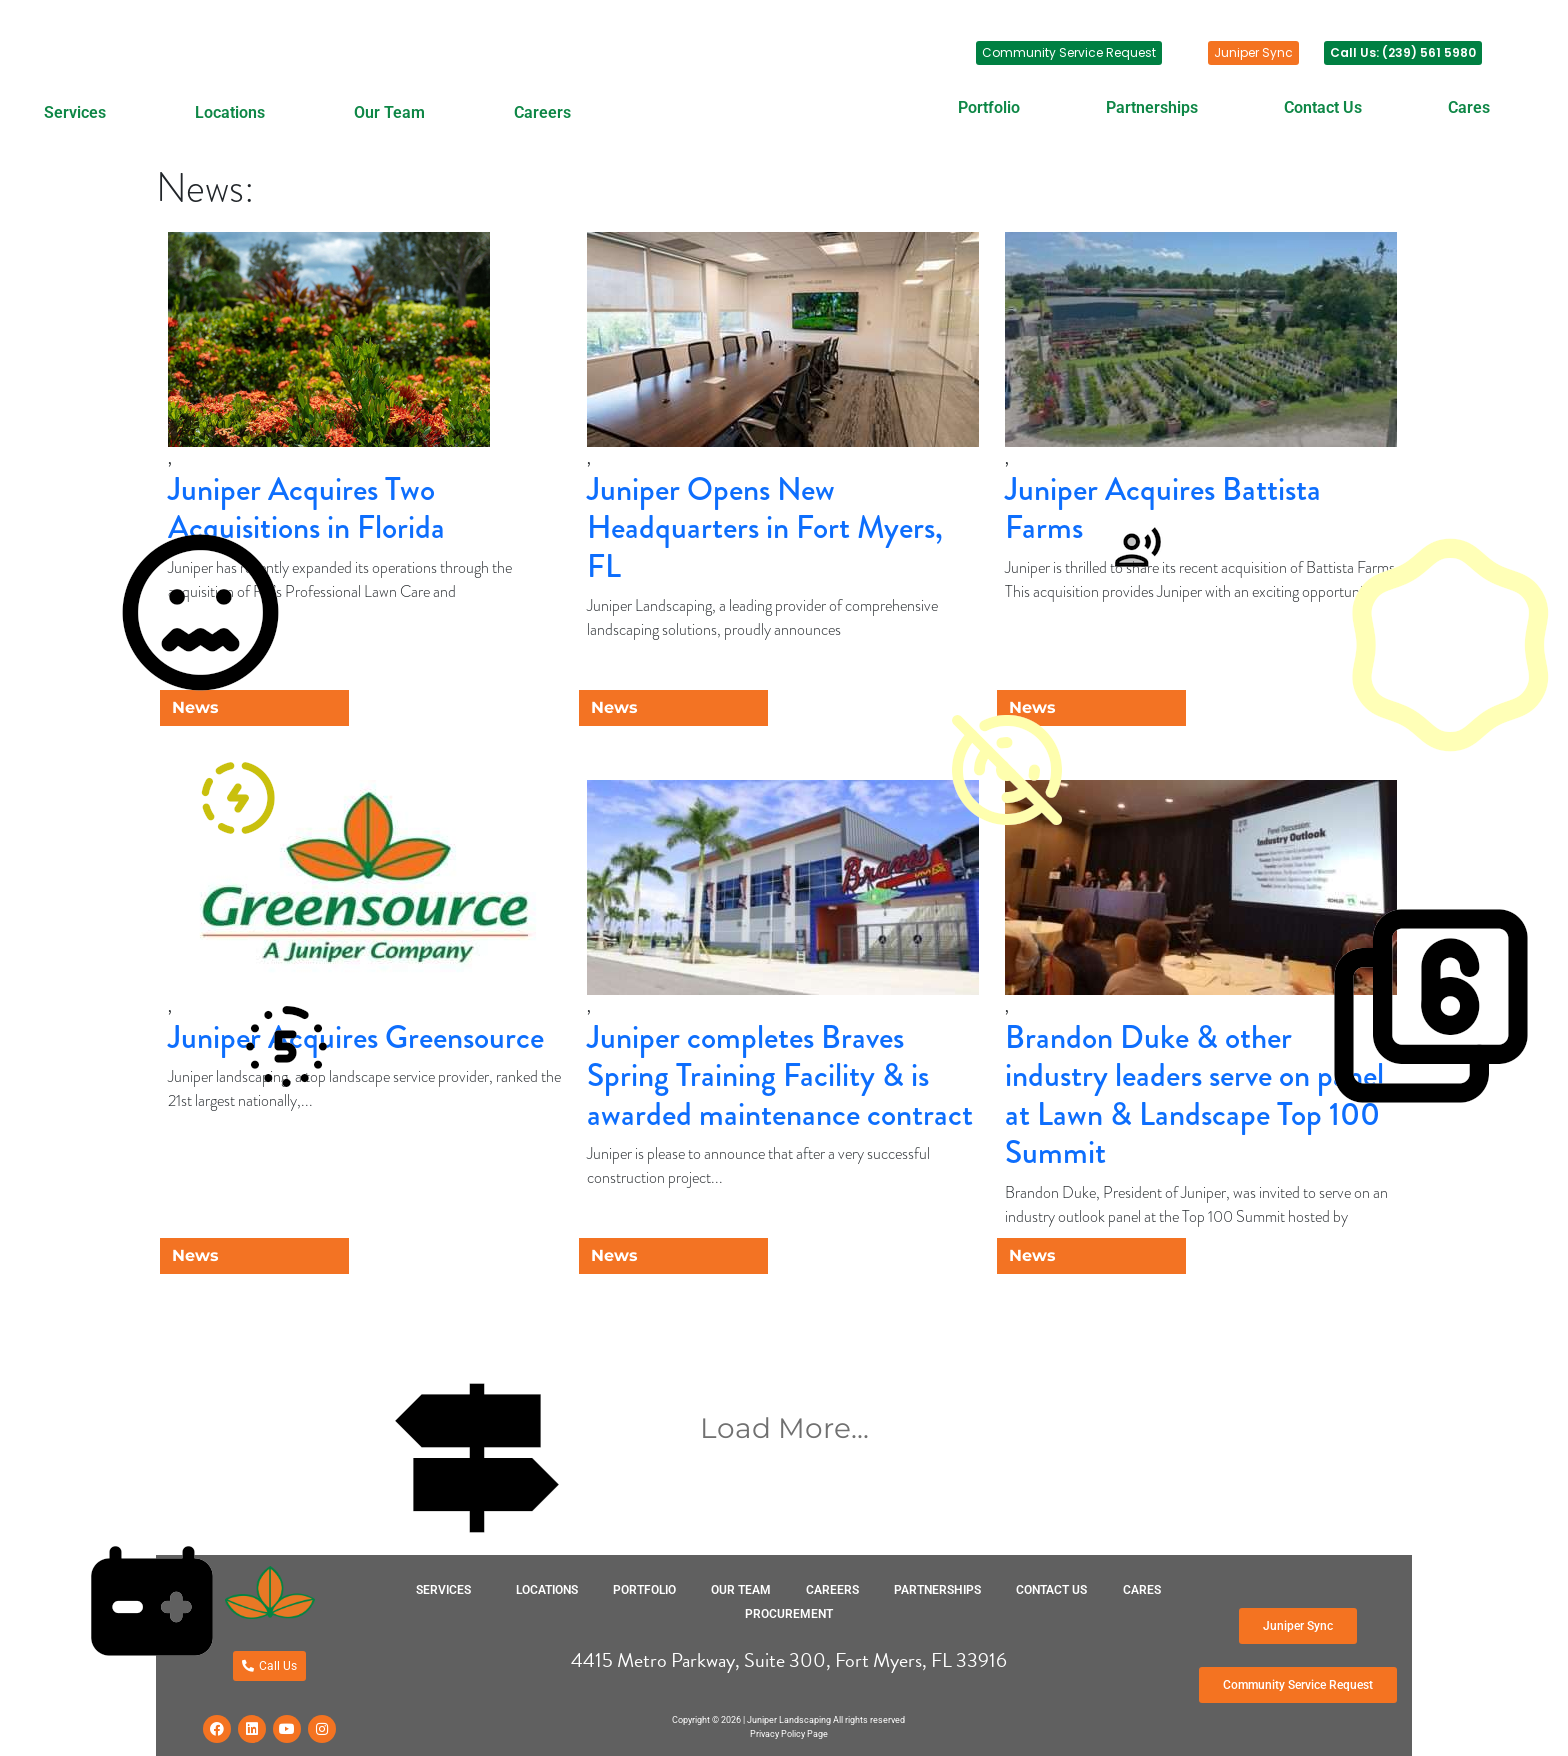 This screenshot has width=1568, height=1756. I want to click on disc or media playback unavailable, so click(1007, 770).